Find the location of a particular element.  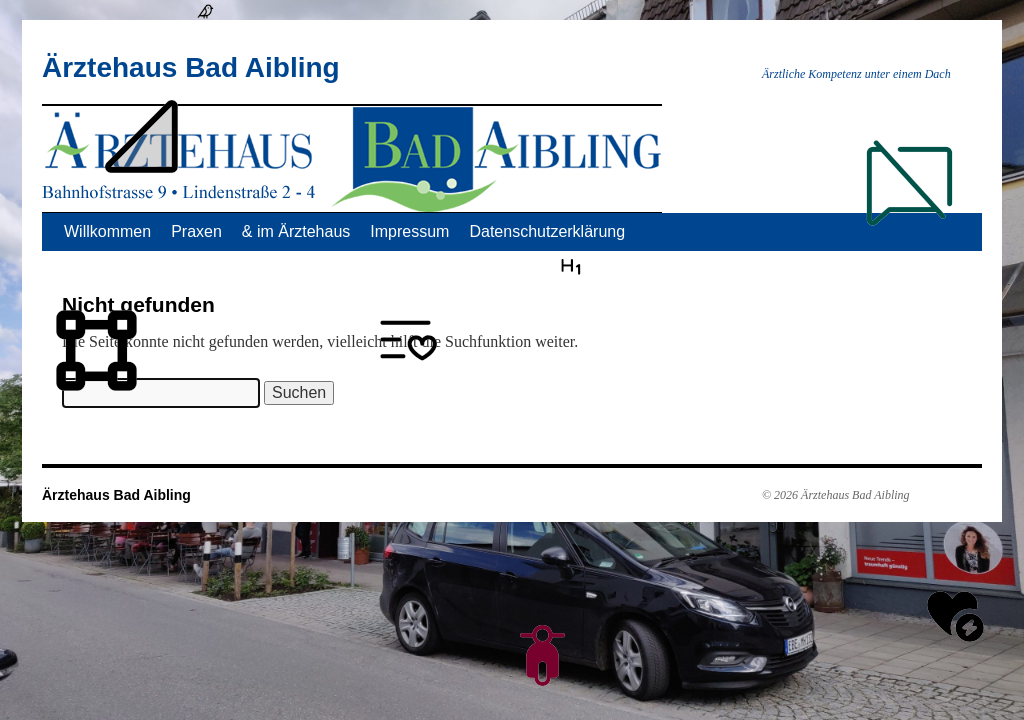

format text as heading level 1 is located at coordinates (570, 266).